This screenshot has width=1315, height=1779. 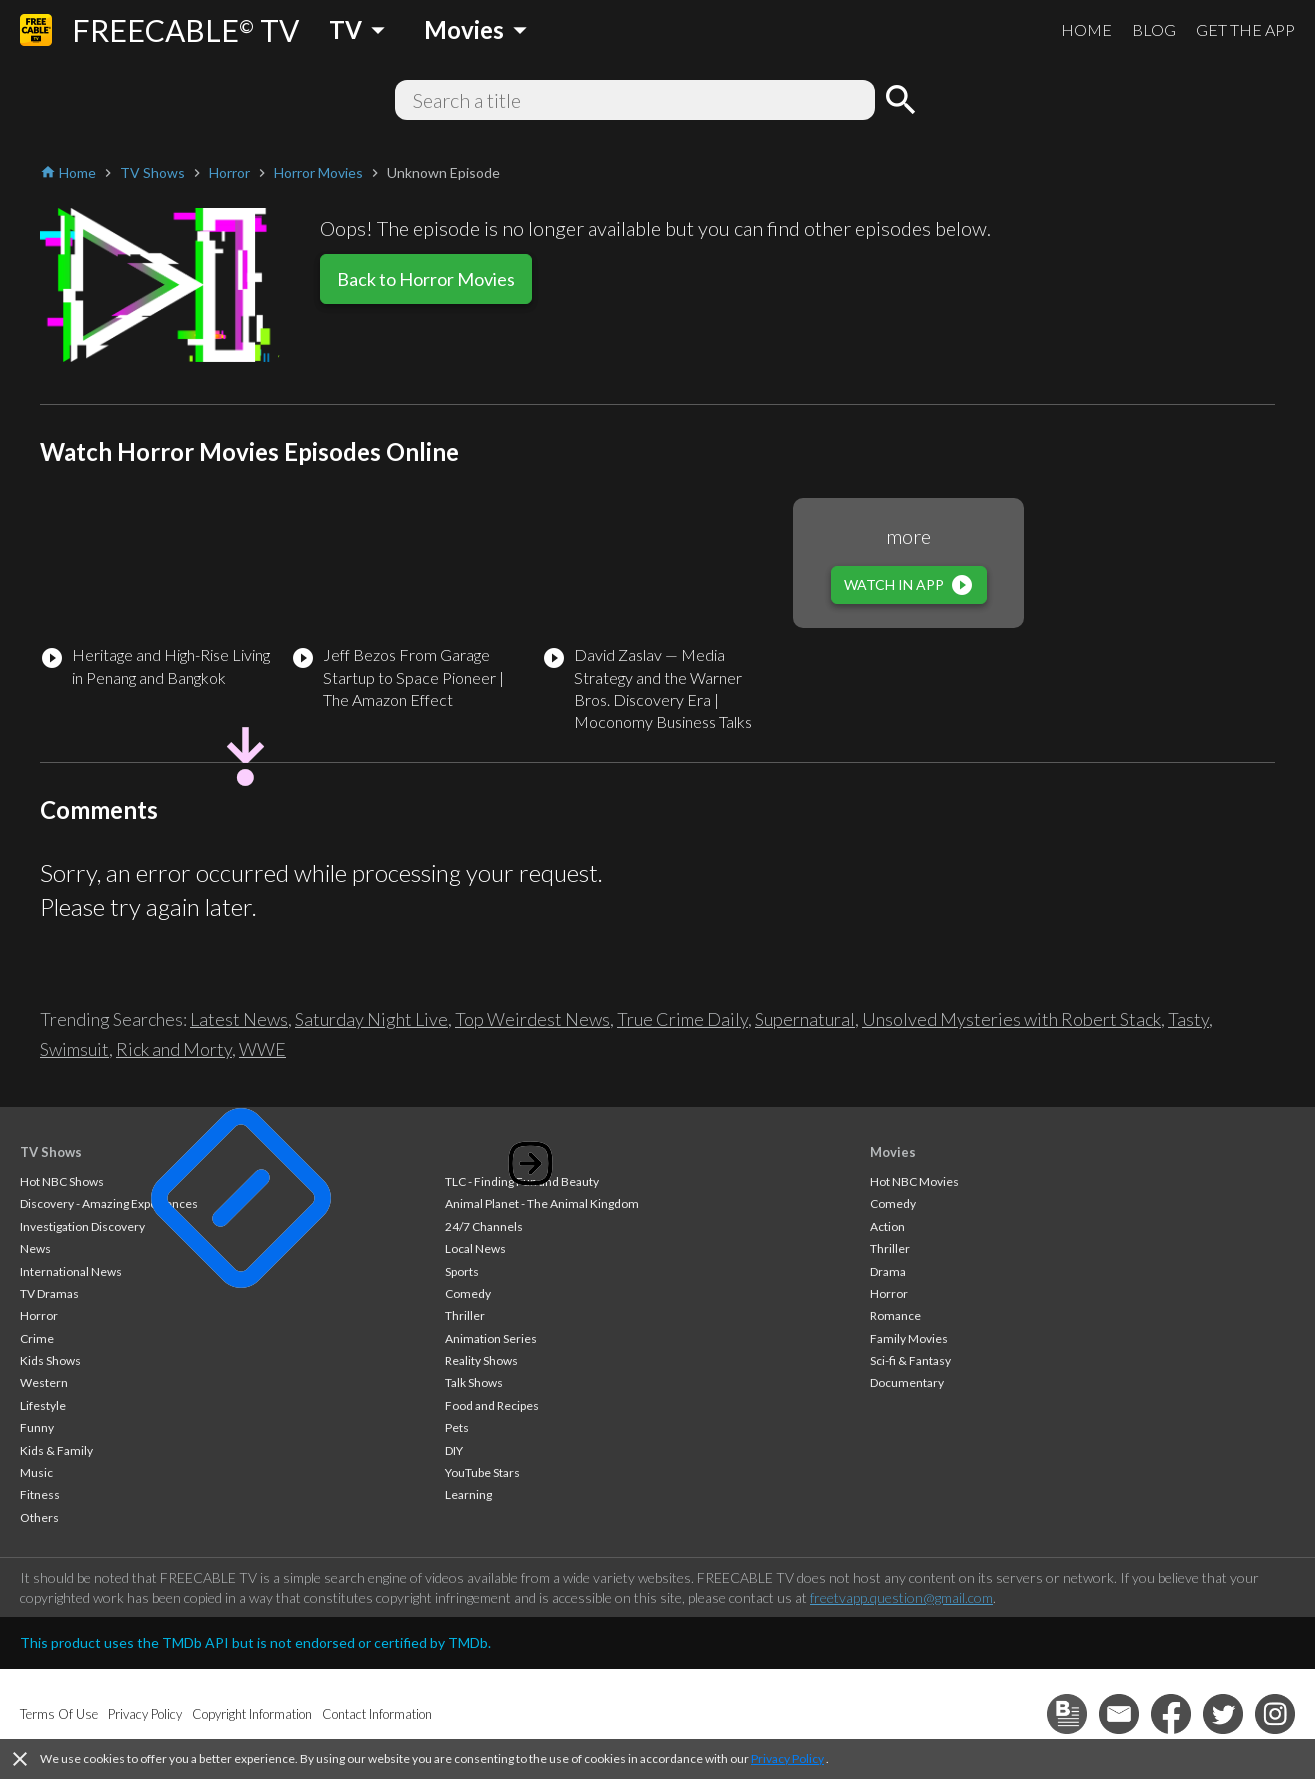 I want to click on indicates a blocked or forbidden action, so click(x=241, y=1198).